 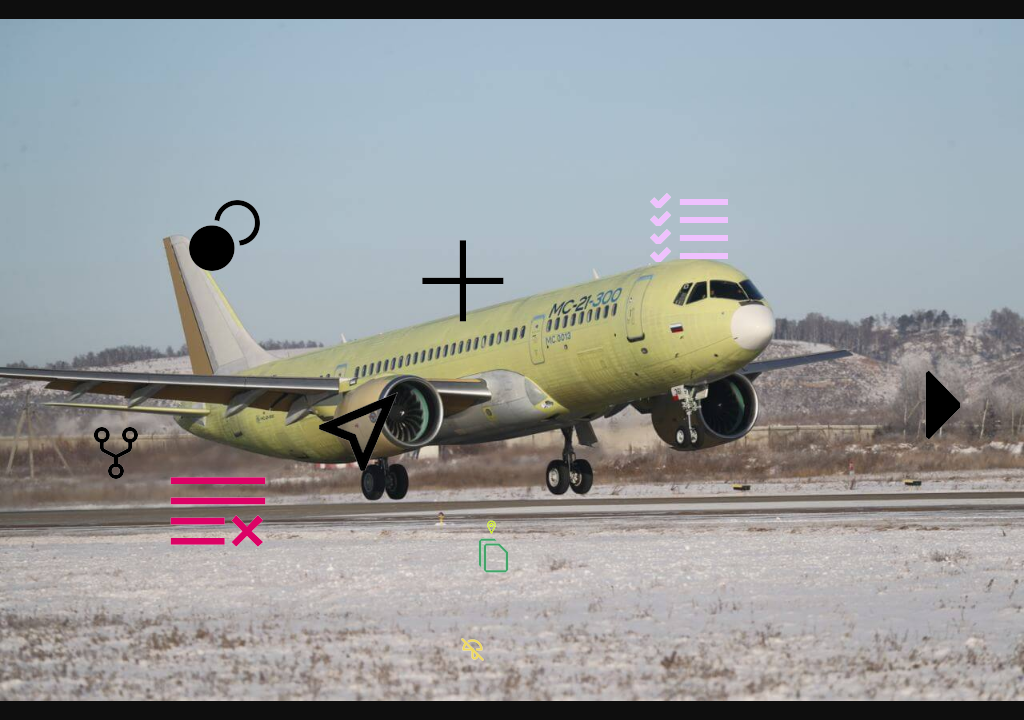 I want to click on weather protection disabled, so click(x=472, y=649).